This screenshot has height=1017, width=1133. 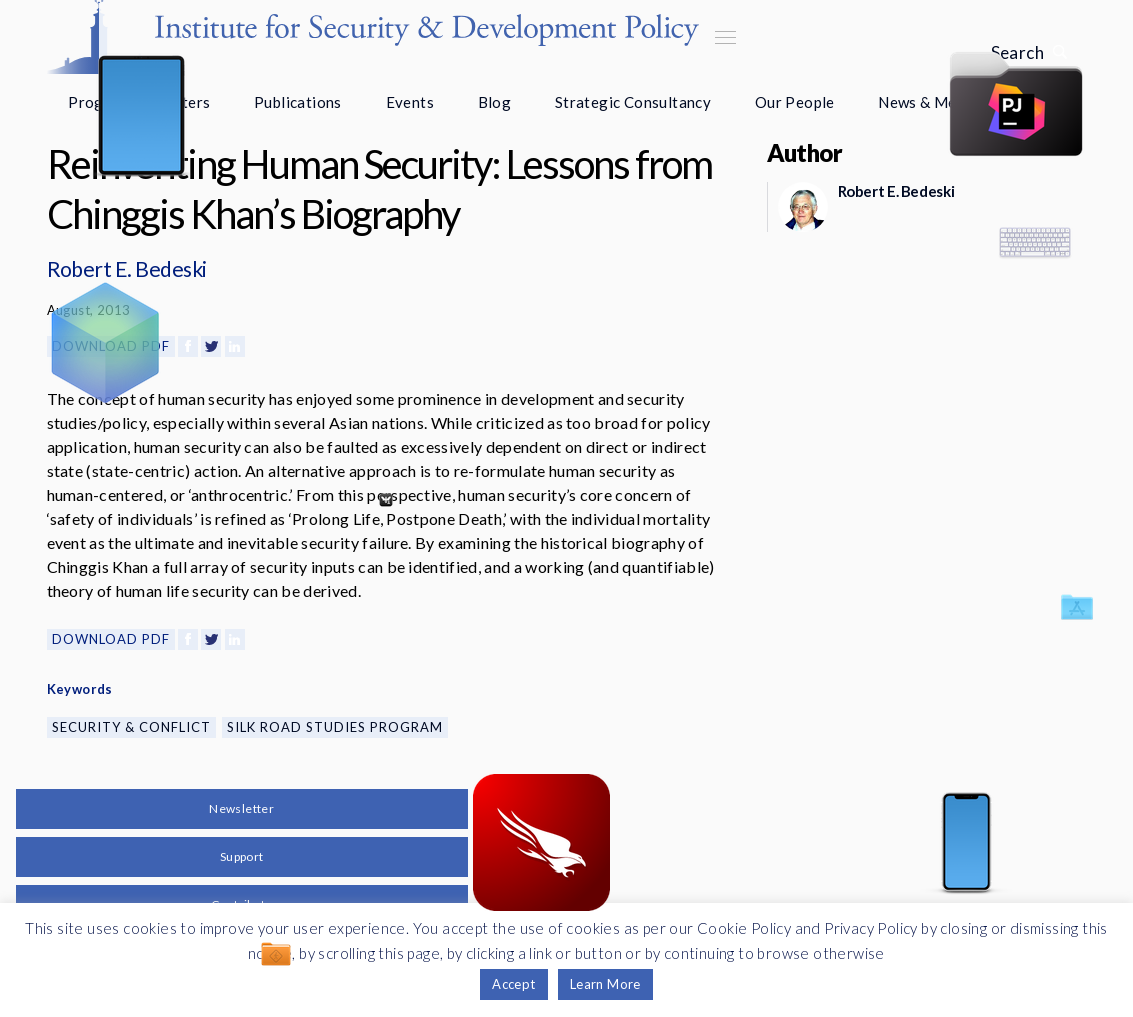 I want to click on open jetbrains projector project folder, so click(x=1015, y=107).